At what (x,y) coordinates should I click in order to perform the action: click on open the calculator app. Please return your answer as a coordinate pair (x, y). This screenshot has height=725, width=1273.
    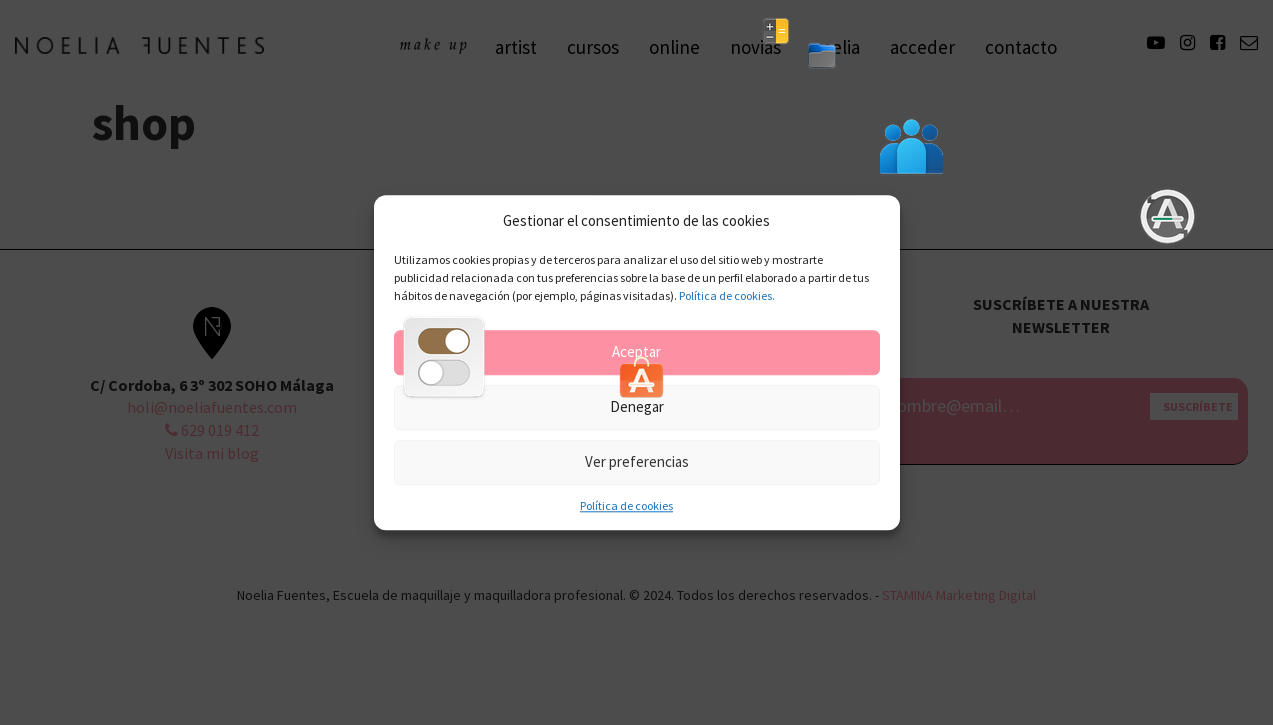
    Looking at the image, I should click on (776, 31).